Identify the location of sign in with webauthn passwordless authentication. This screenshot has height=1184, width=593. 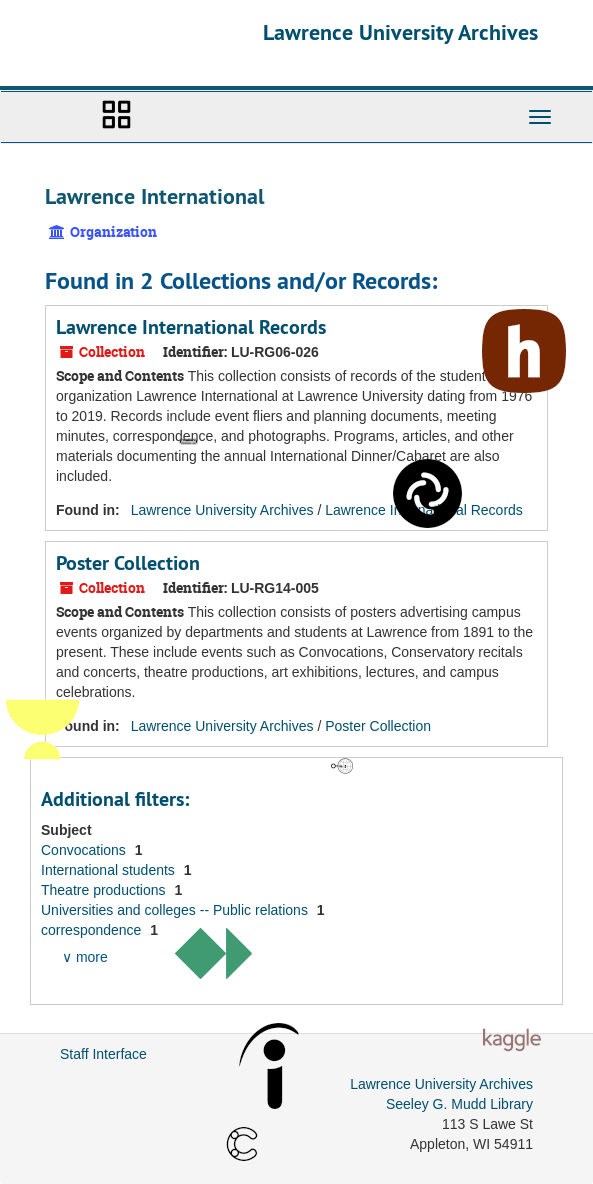
(342, 766).